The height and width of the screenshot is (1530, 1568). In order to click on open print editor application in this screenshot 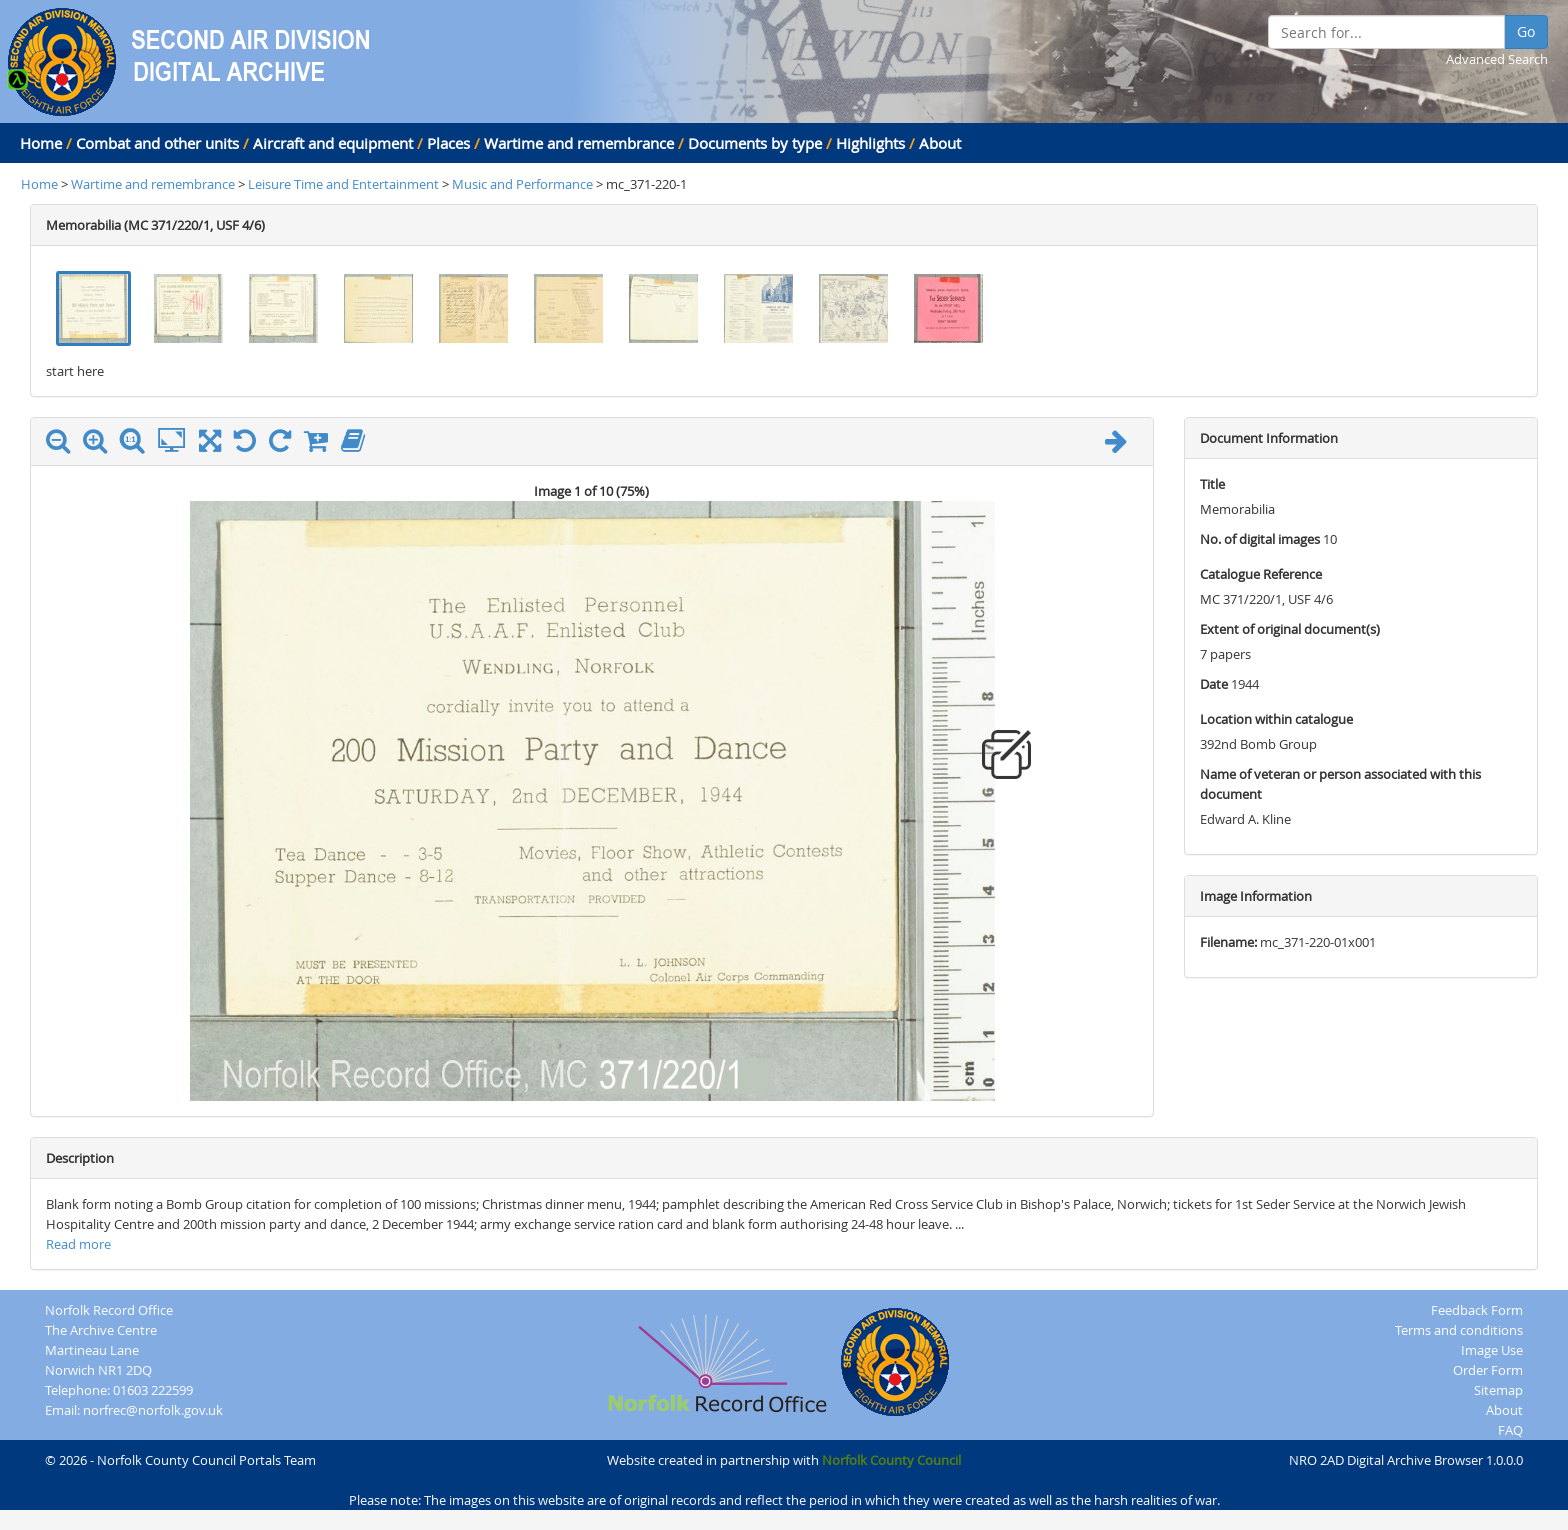, I will do `click(1006, 754)`.